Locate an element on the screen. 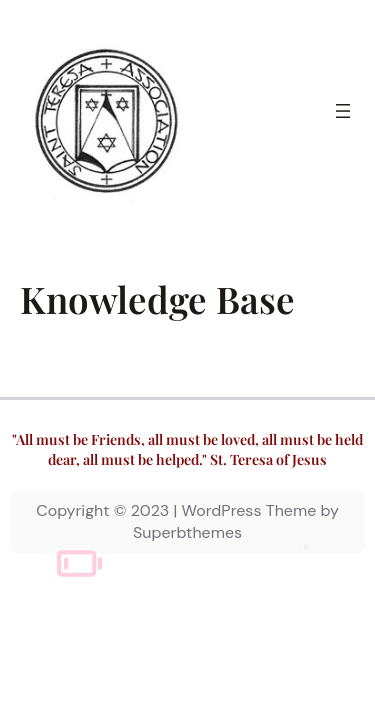 The height and width of the screenshot is (720, 375). indicates low battery level is located at coordinates (79, 563).